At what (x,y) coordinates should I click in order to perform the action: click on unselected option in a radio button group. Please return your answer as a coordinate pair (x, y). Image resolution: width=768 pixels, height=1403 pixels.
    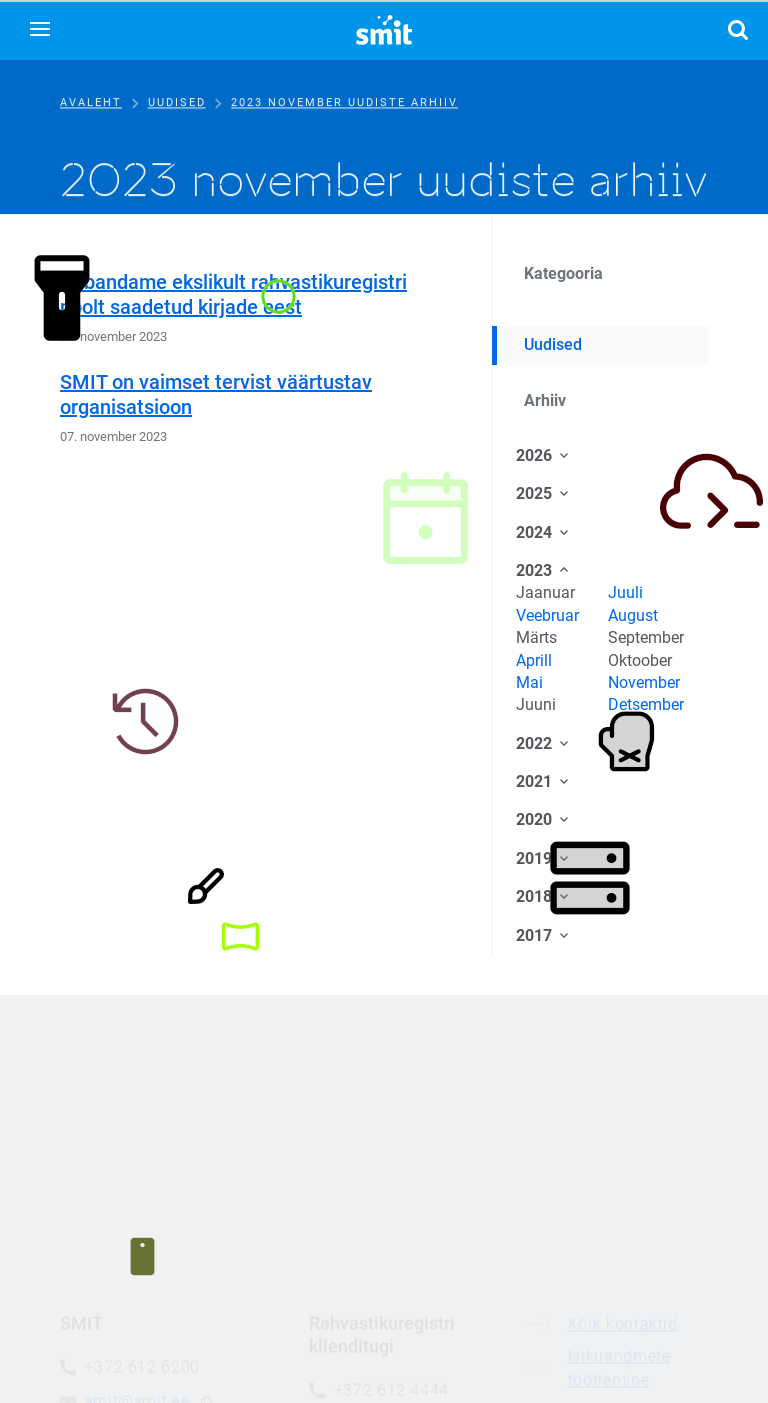
    Looking at the image, I should click on (278, 296).